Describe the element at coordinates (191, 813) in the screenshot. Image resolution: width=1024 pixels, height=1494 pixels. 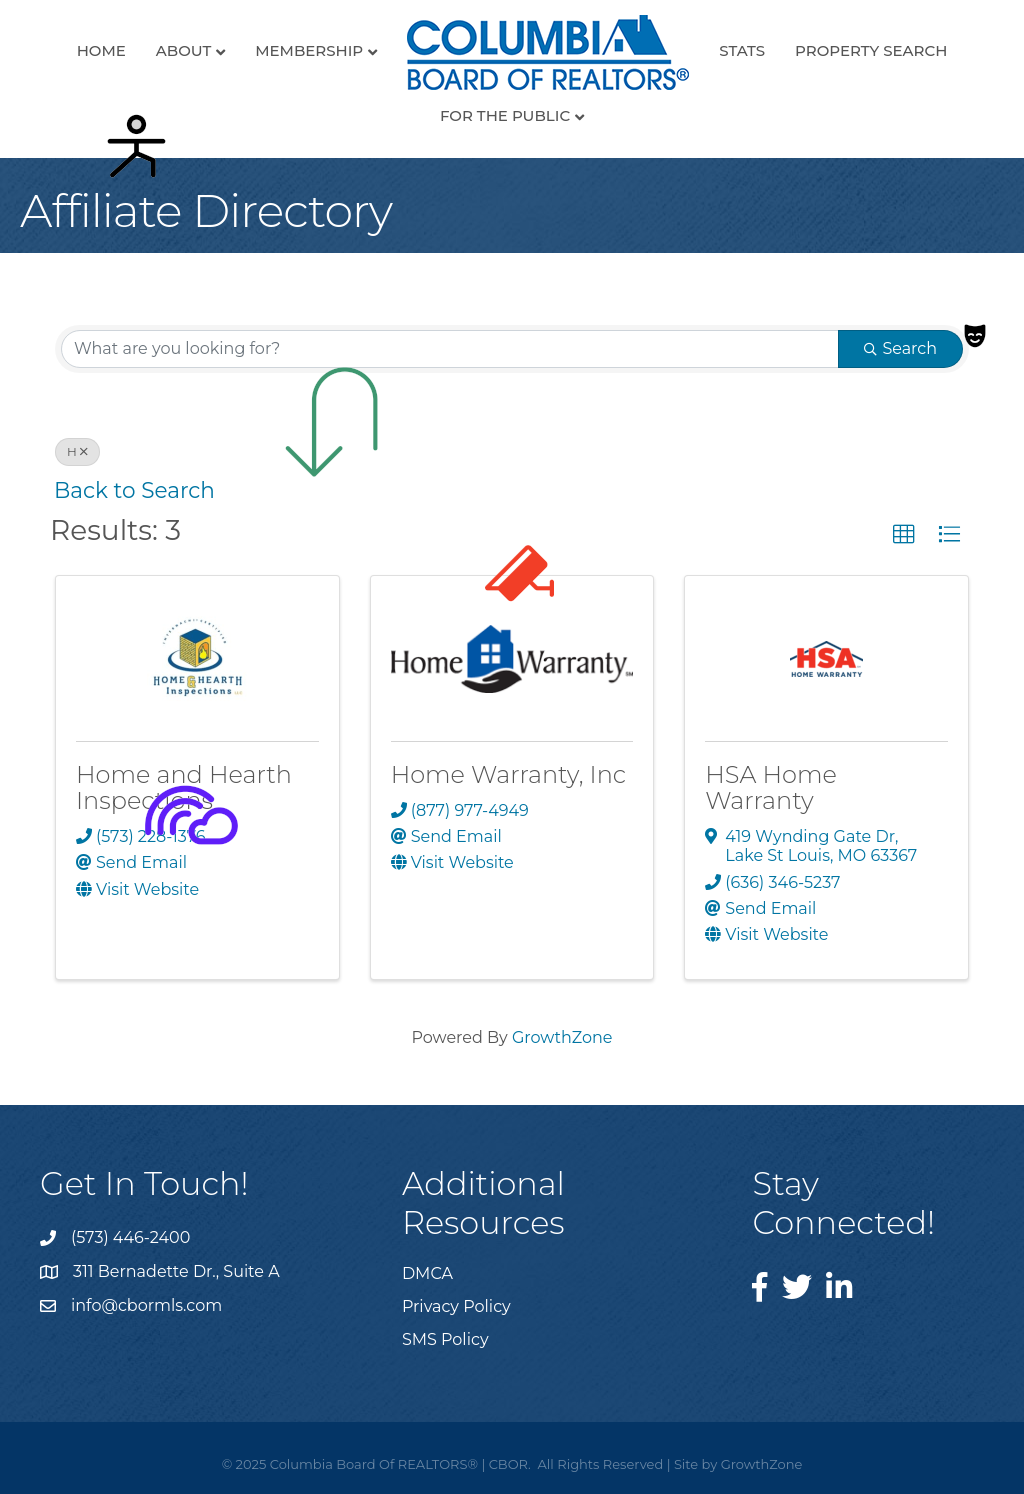
I see `view weather information` at that location.